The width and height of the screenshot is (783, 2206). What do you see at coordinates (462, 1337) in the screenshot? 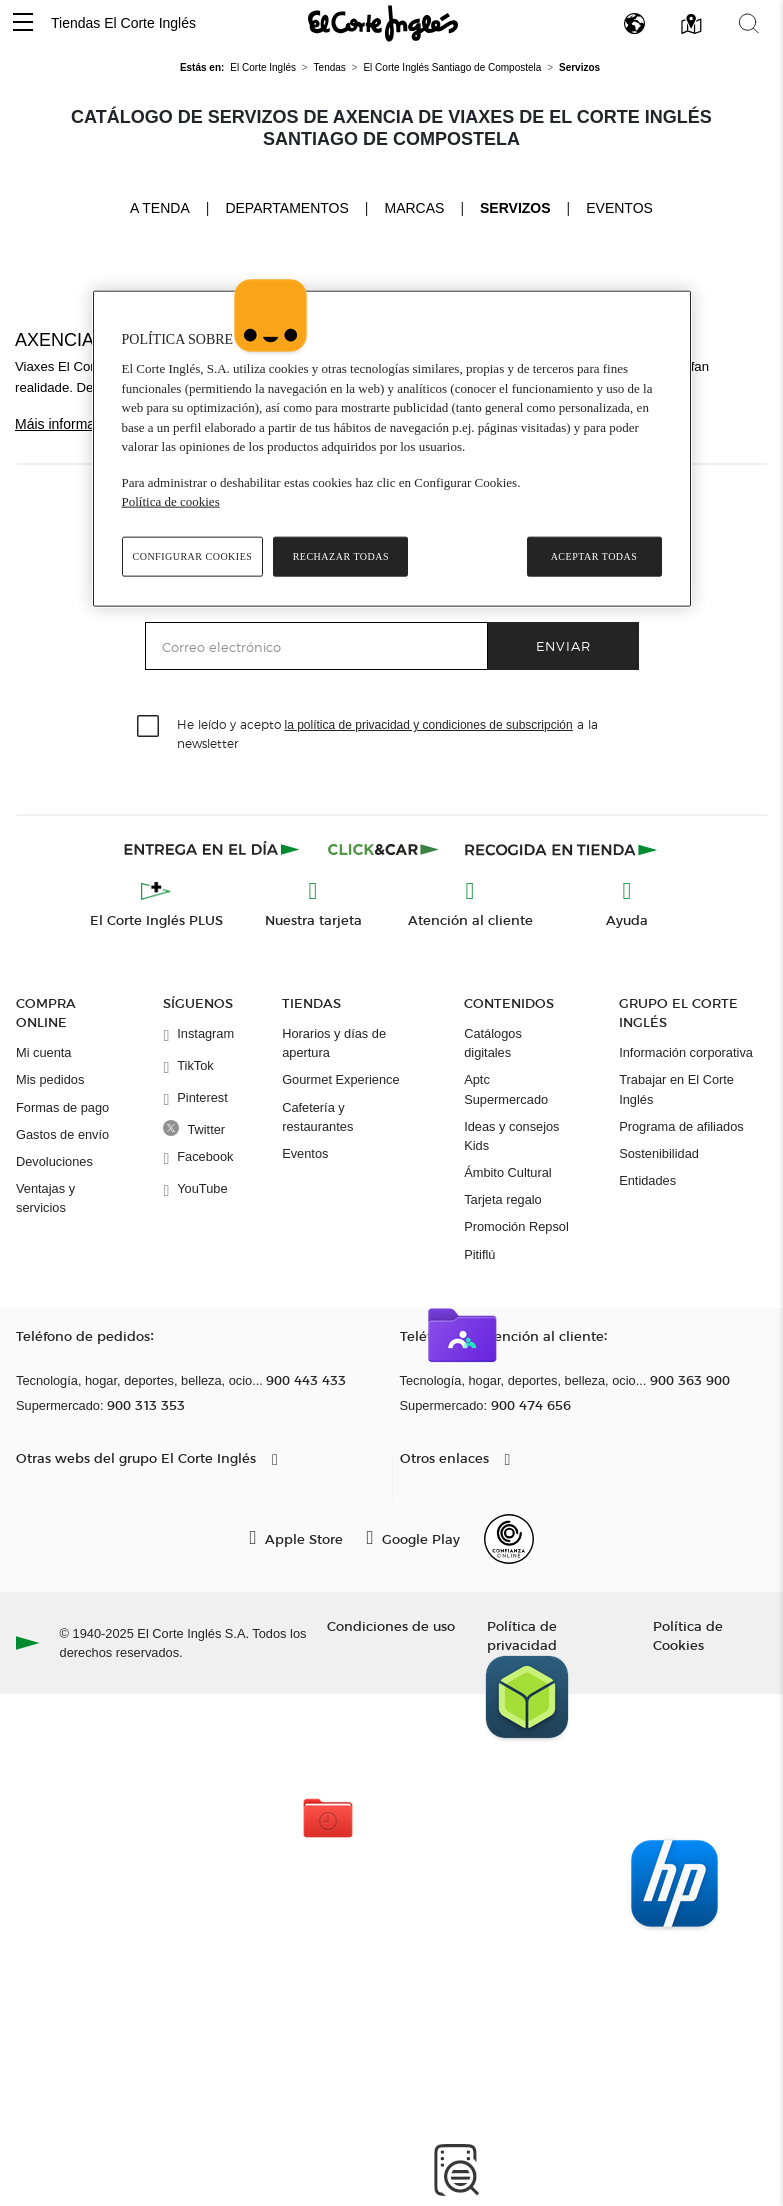
I see `open wondershare famisafe app folder` at bounding box center [462, 1337].